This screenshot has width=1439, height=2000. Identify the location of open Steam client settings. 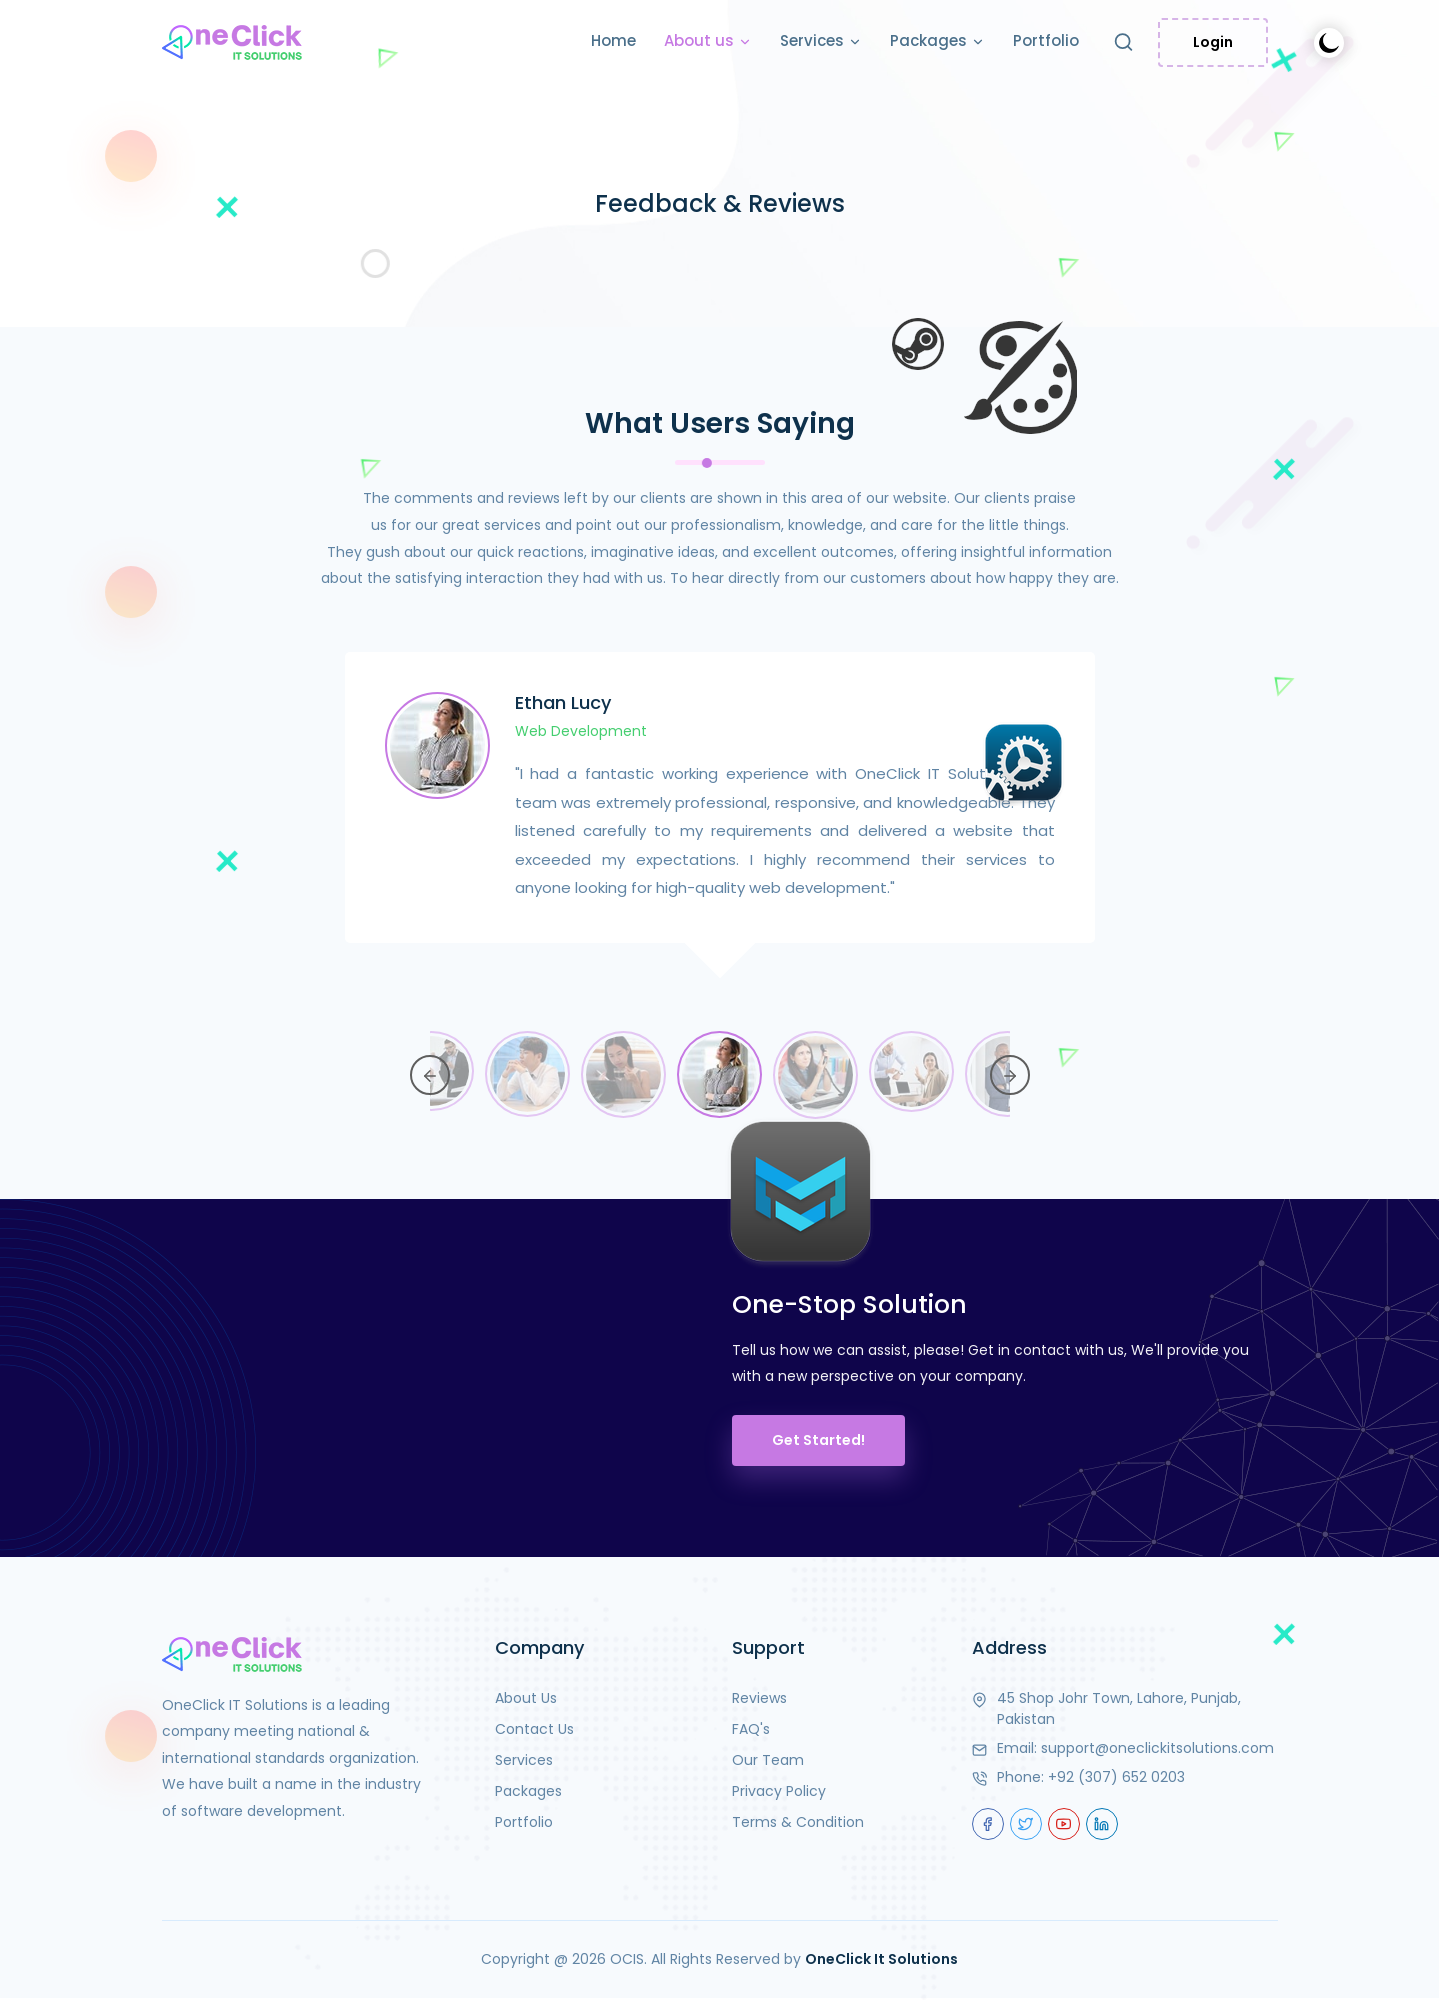
(1023, 762).